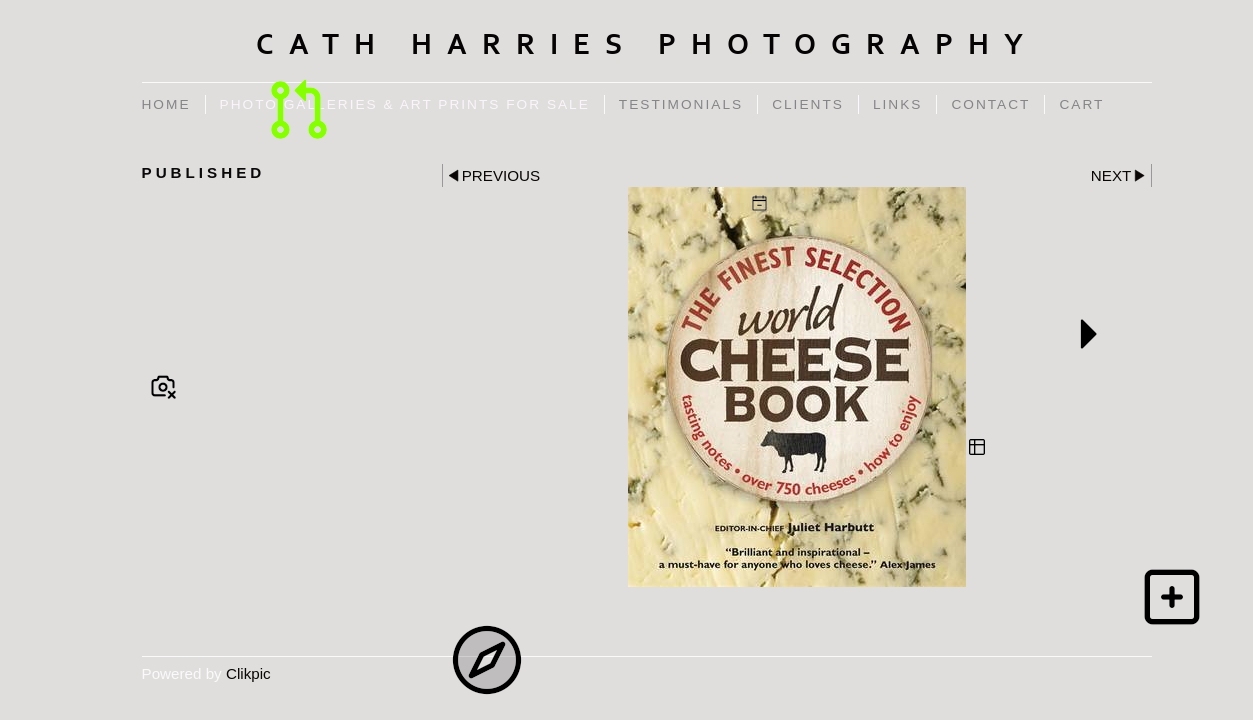 This screenshot has height=720, width=1253. I want to click on play media or start playback, so click(1089, 334).